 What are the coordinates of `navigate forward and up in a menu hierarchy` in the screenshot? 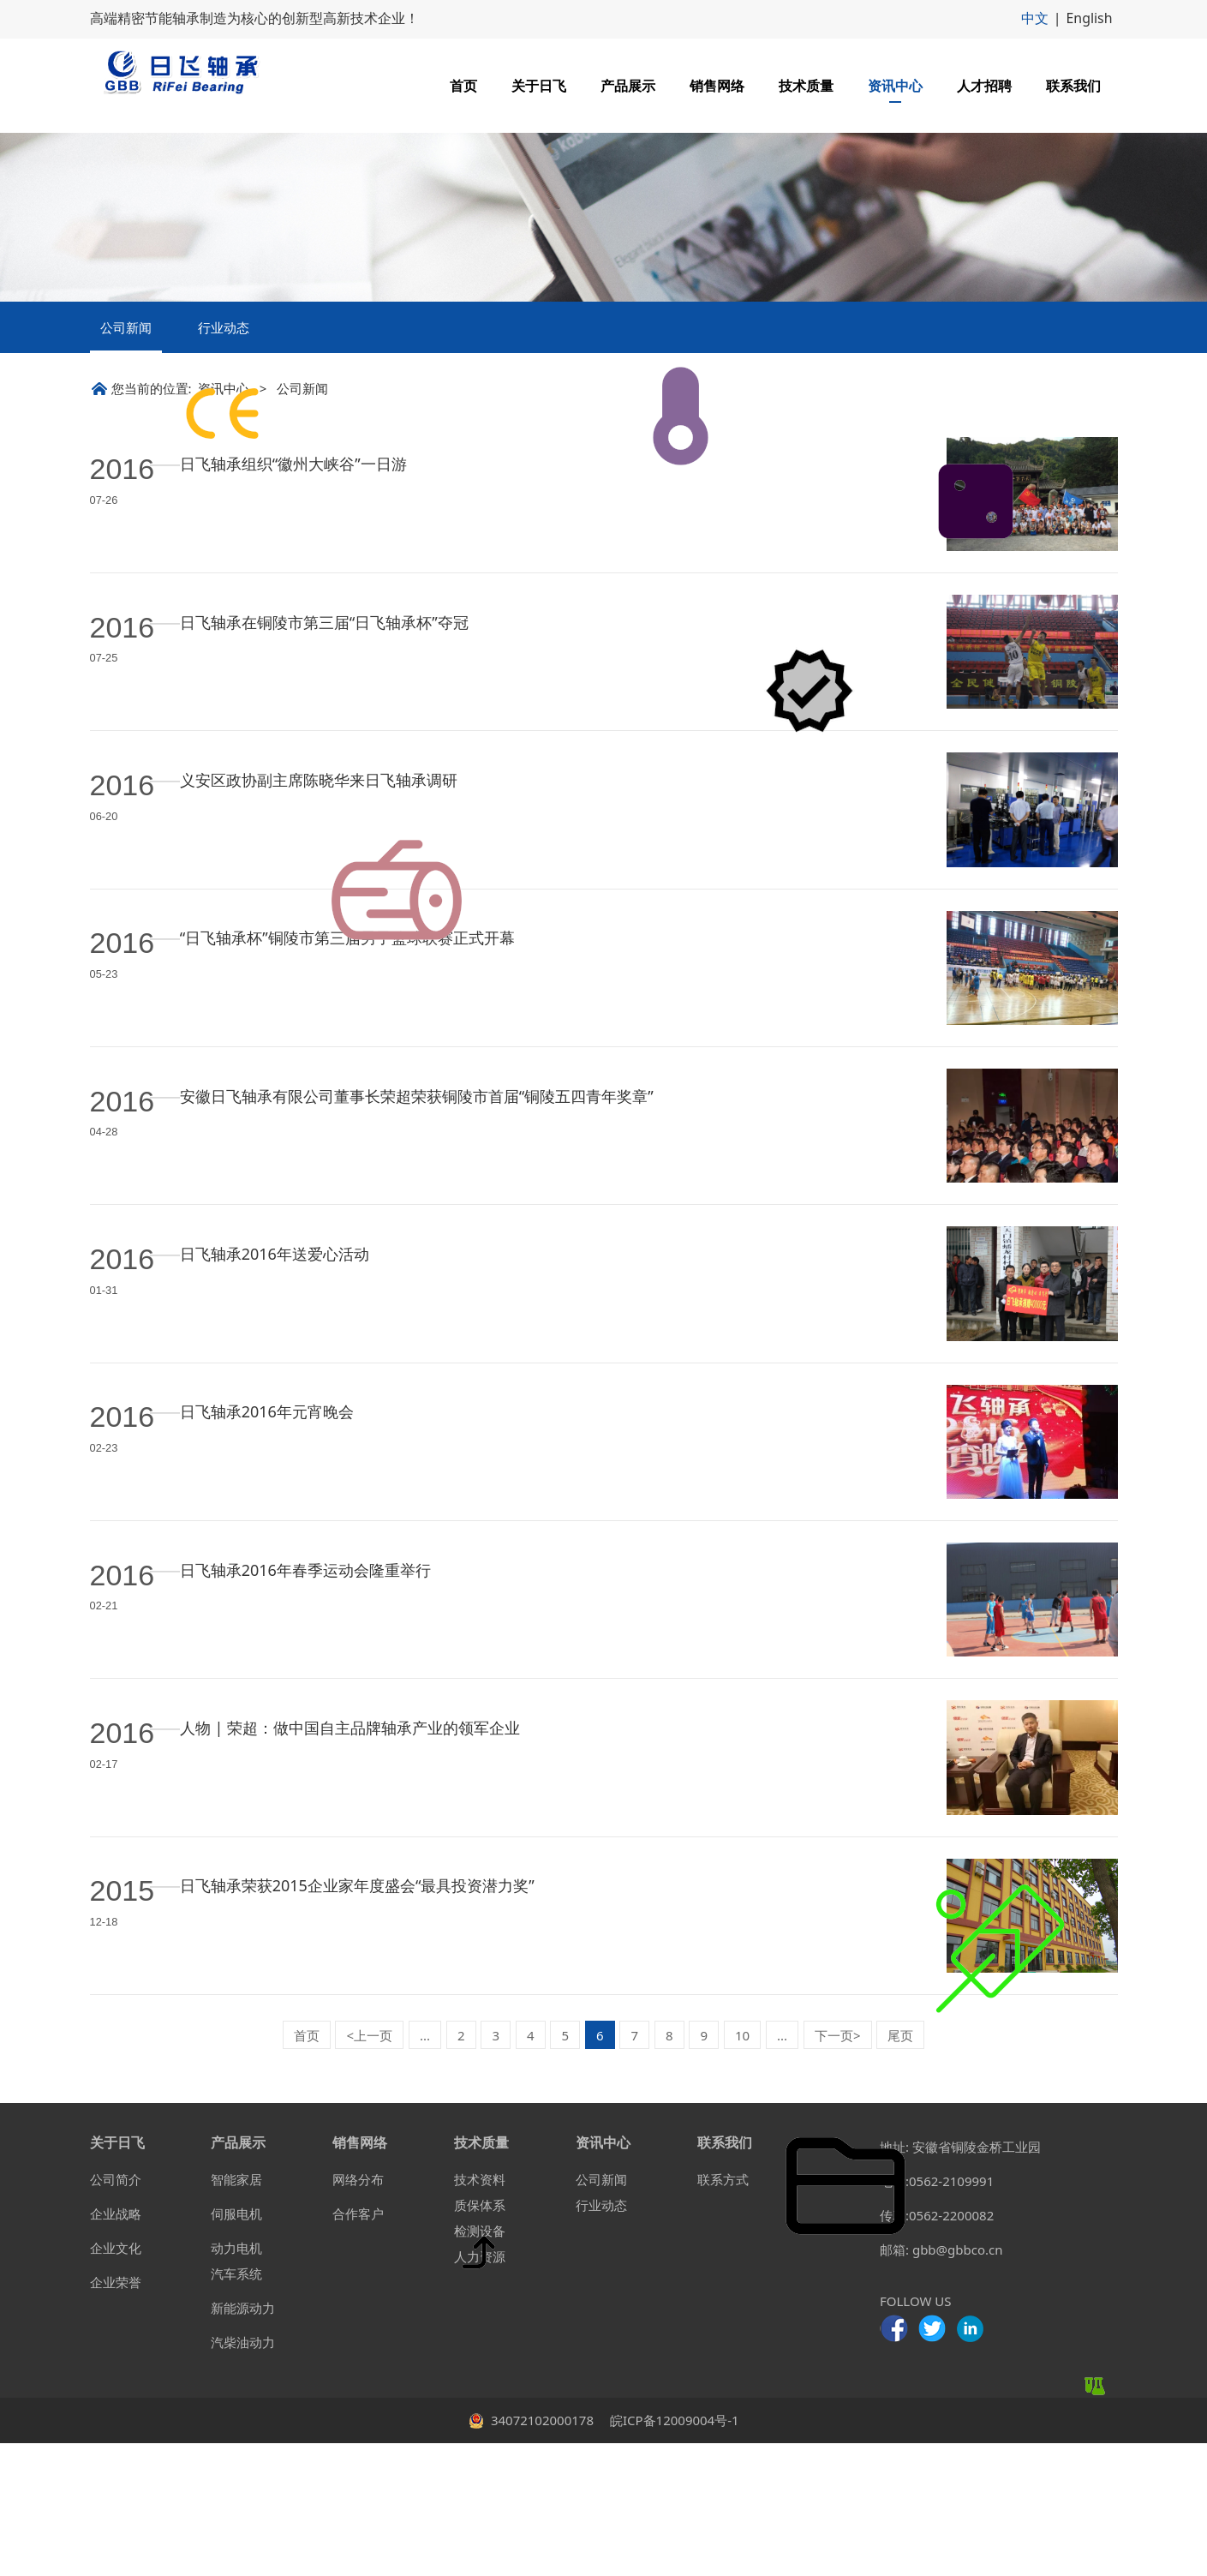 It's located at (477, 2253).